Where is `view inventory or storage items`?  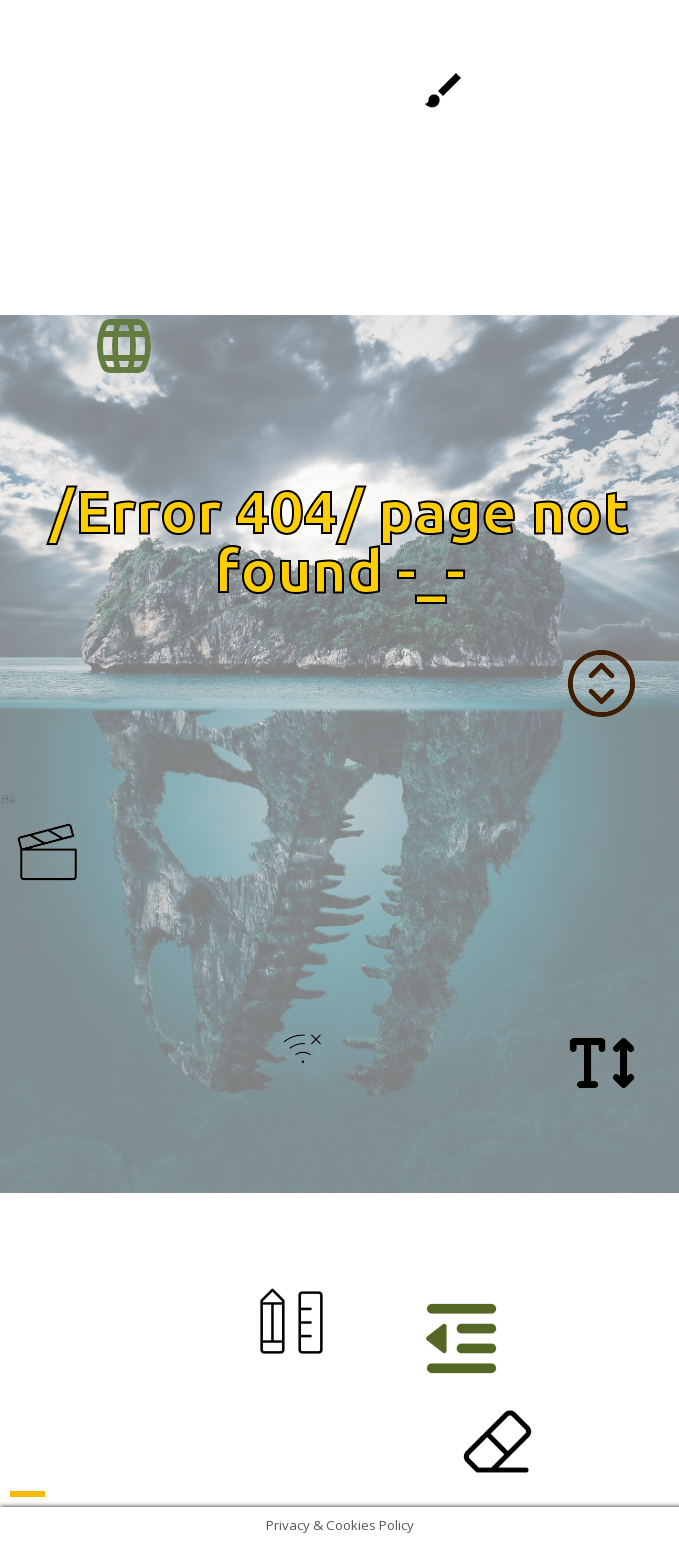
view inventory or storage items is located at coordinates (124, 346).